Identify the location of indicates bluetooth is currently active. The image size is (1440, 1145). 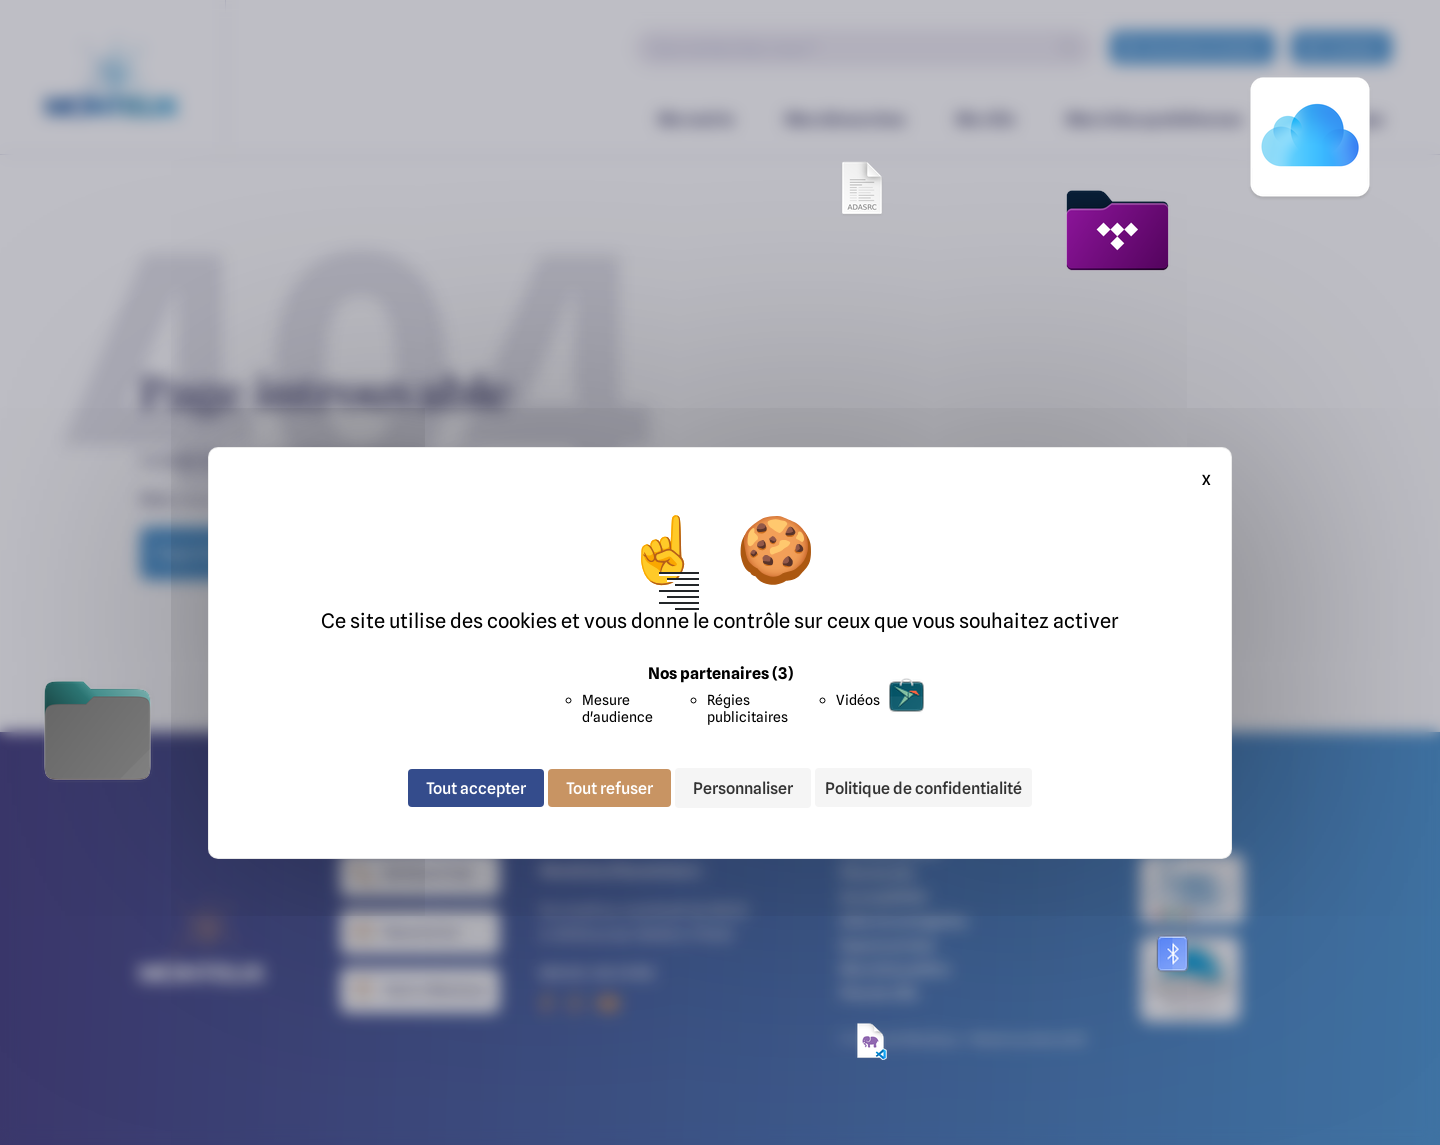
(1172, 953).